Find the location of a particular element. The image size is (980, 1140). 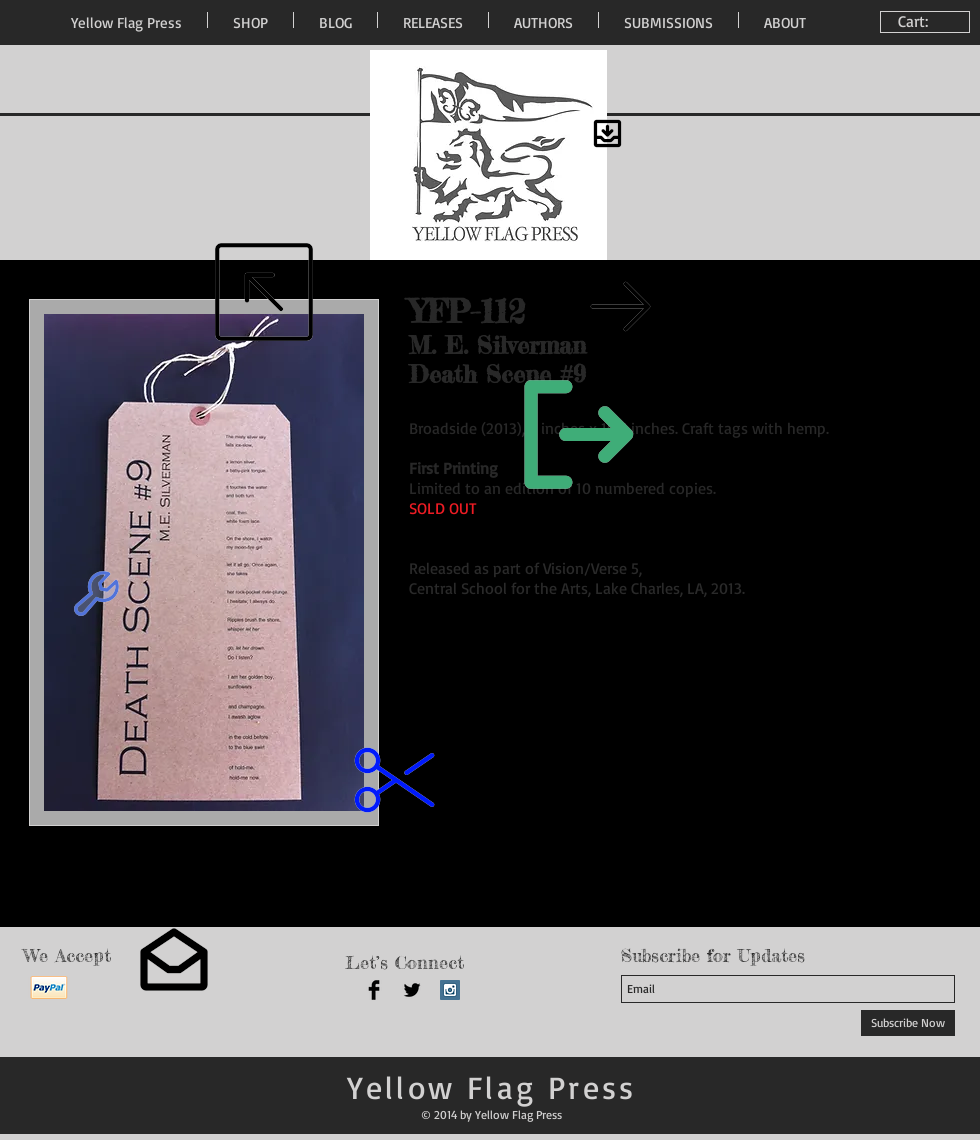

navigate to the next item or screen is located at coordinates (620, 306).